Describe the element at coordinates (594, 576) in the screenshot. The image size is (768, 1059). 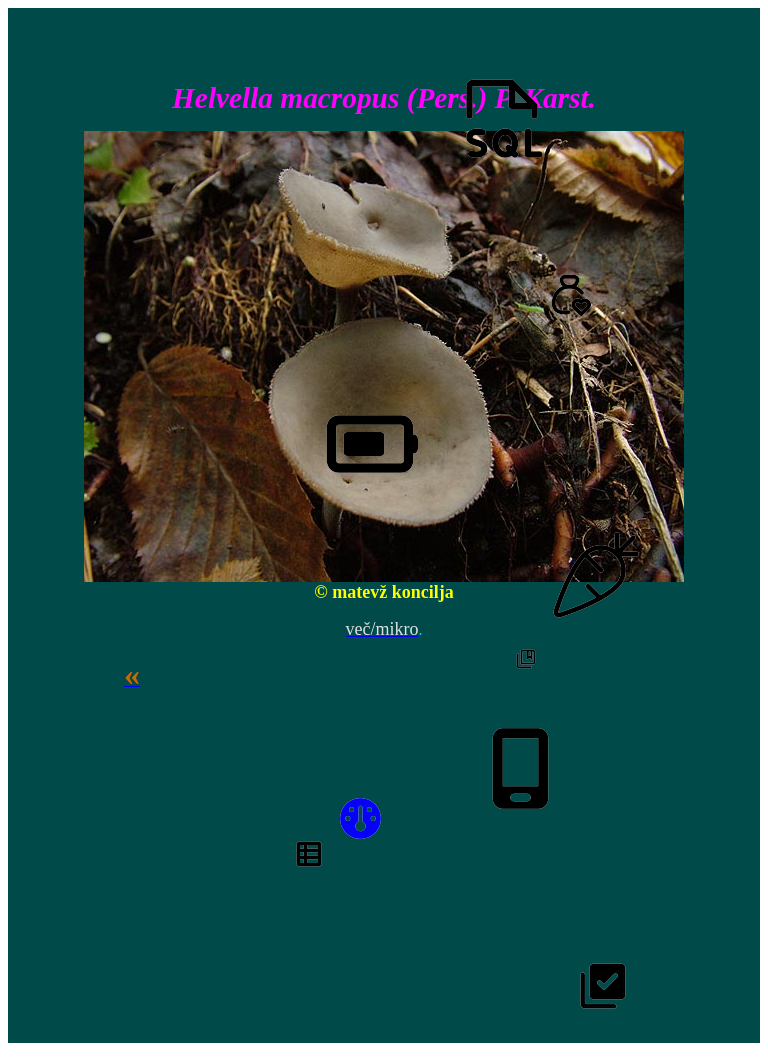
I see `browse vegetable or produce category` at that location.